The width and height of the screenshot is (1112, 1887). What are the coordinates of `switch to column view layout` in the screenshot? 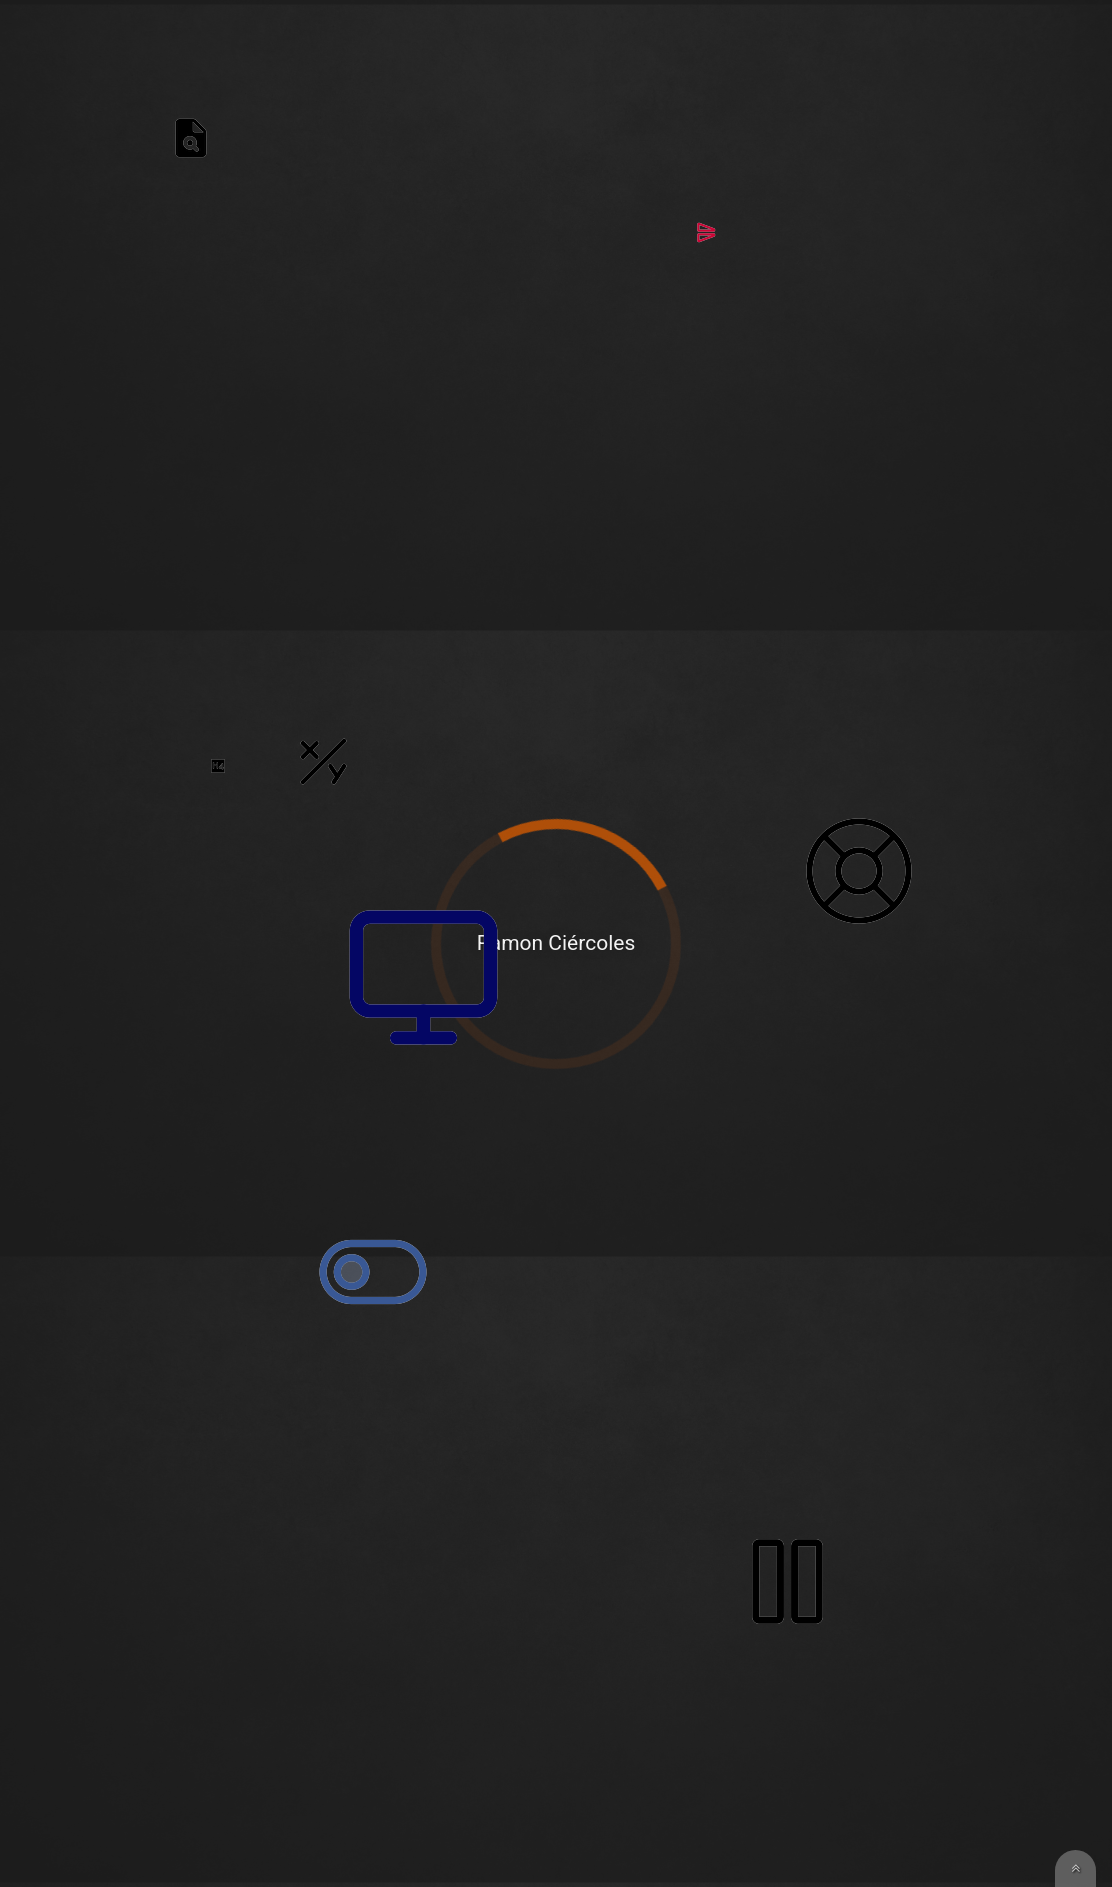 It's located at (787, 1581).